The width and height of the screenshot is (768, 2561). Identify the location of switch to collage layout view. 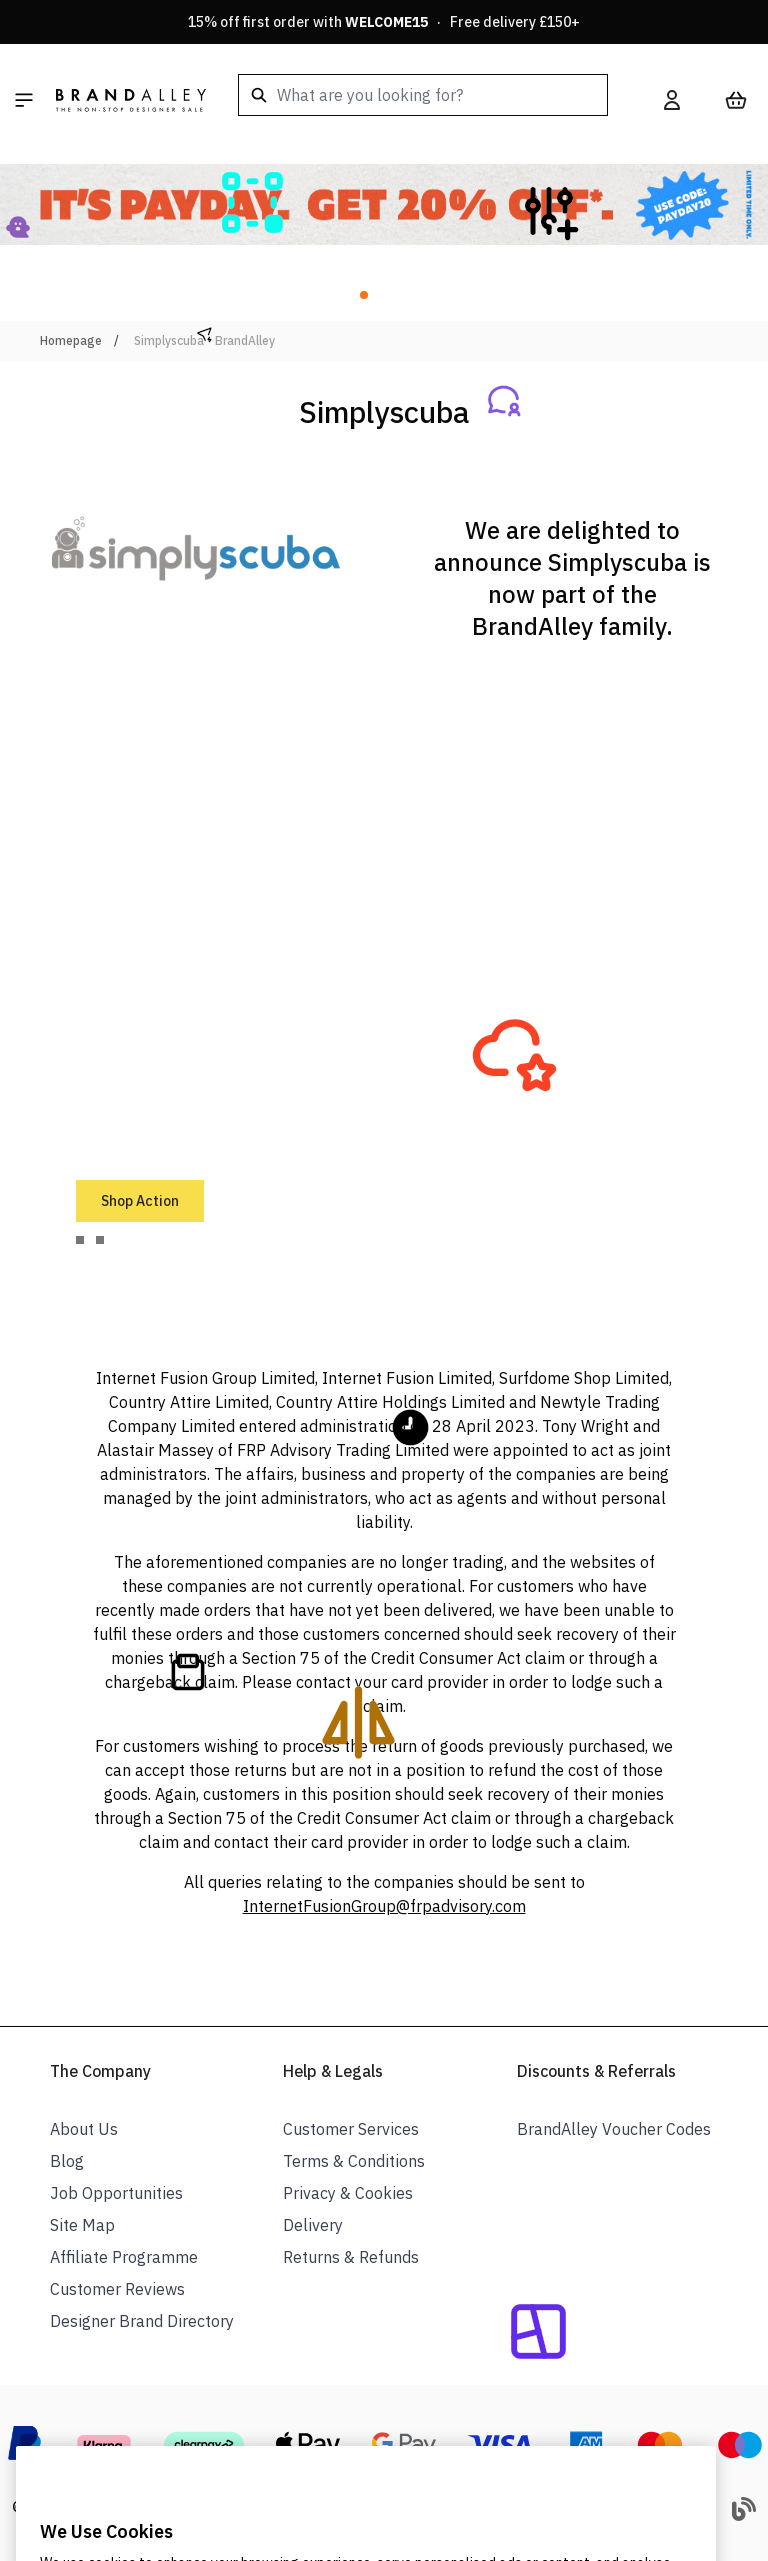
(538, 2331).